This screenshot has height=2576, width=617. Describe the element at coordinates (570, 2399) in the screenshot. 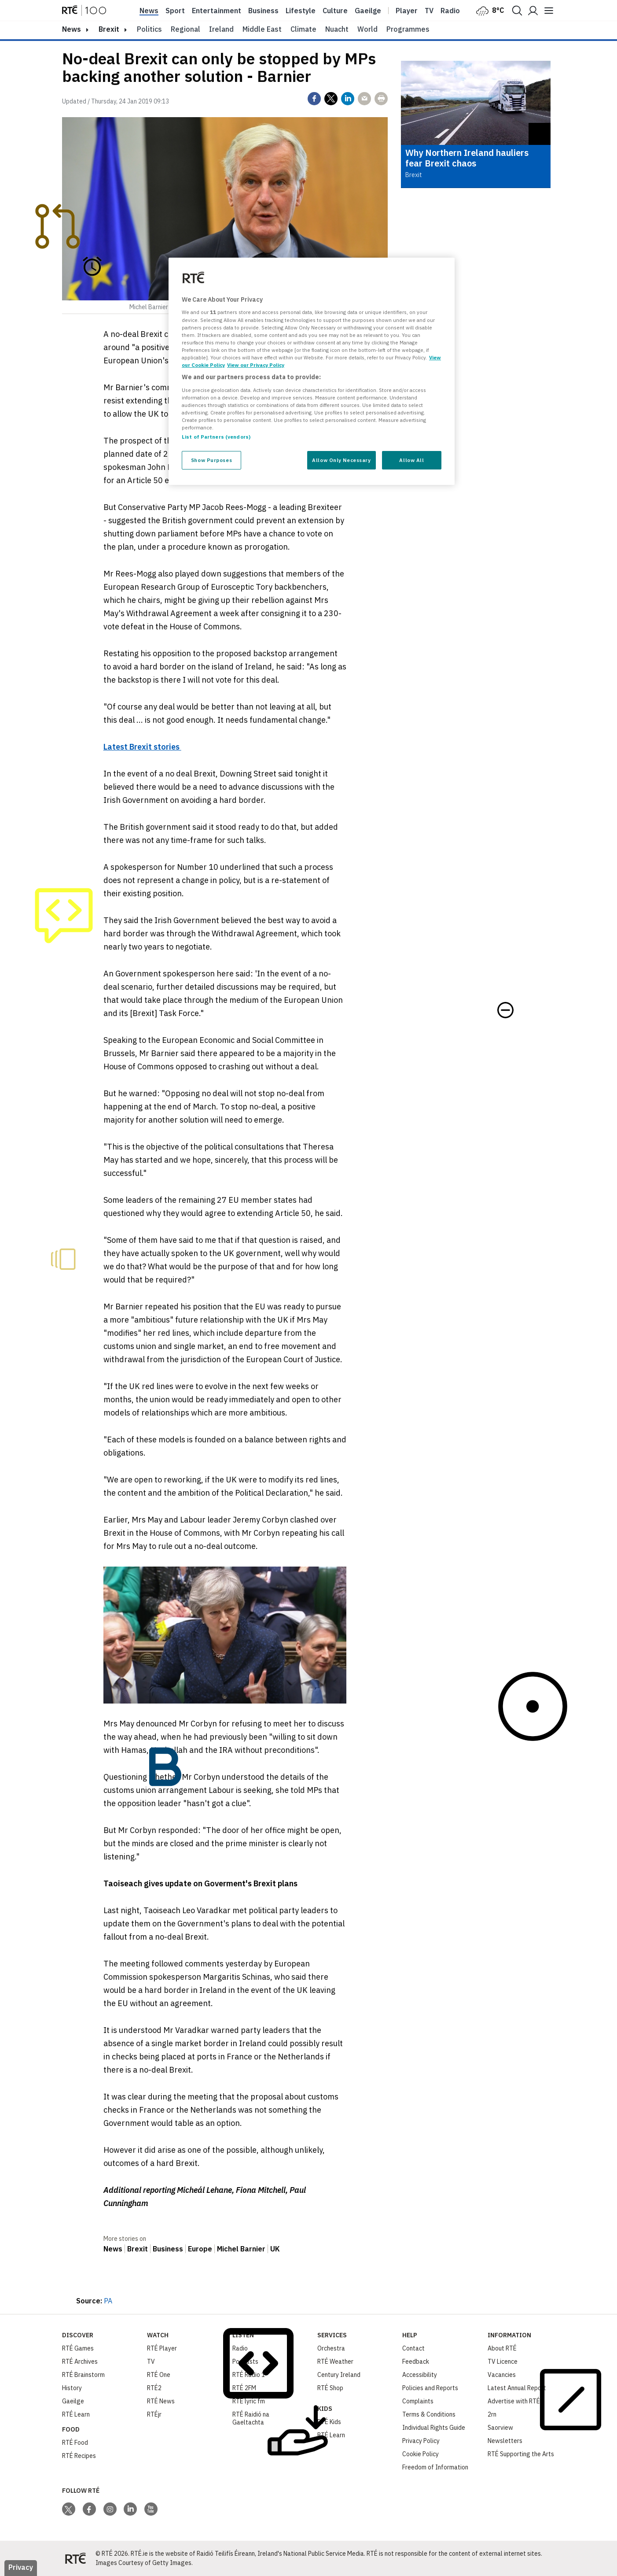

I see `indicates an ignored file in a diff view` at that location.